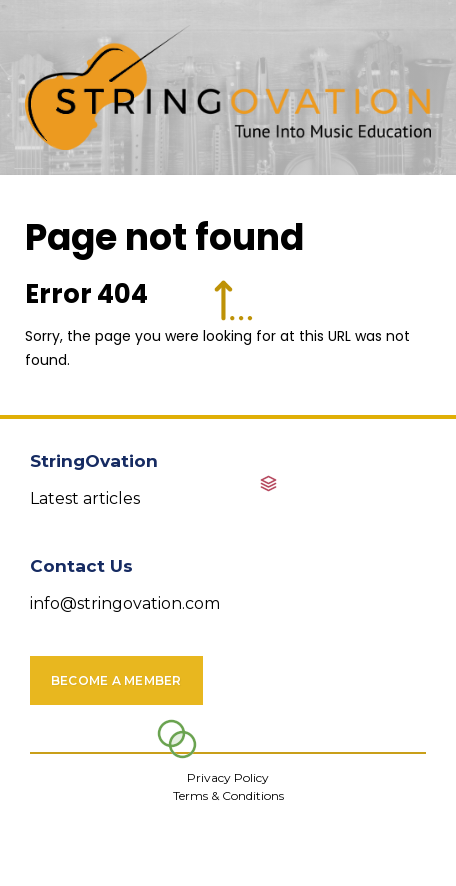 The width and height of the screenshot is (456, 886). I want to click on intersect or merge two shapes, so click(177, 739).